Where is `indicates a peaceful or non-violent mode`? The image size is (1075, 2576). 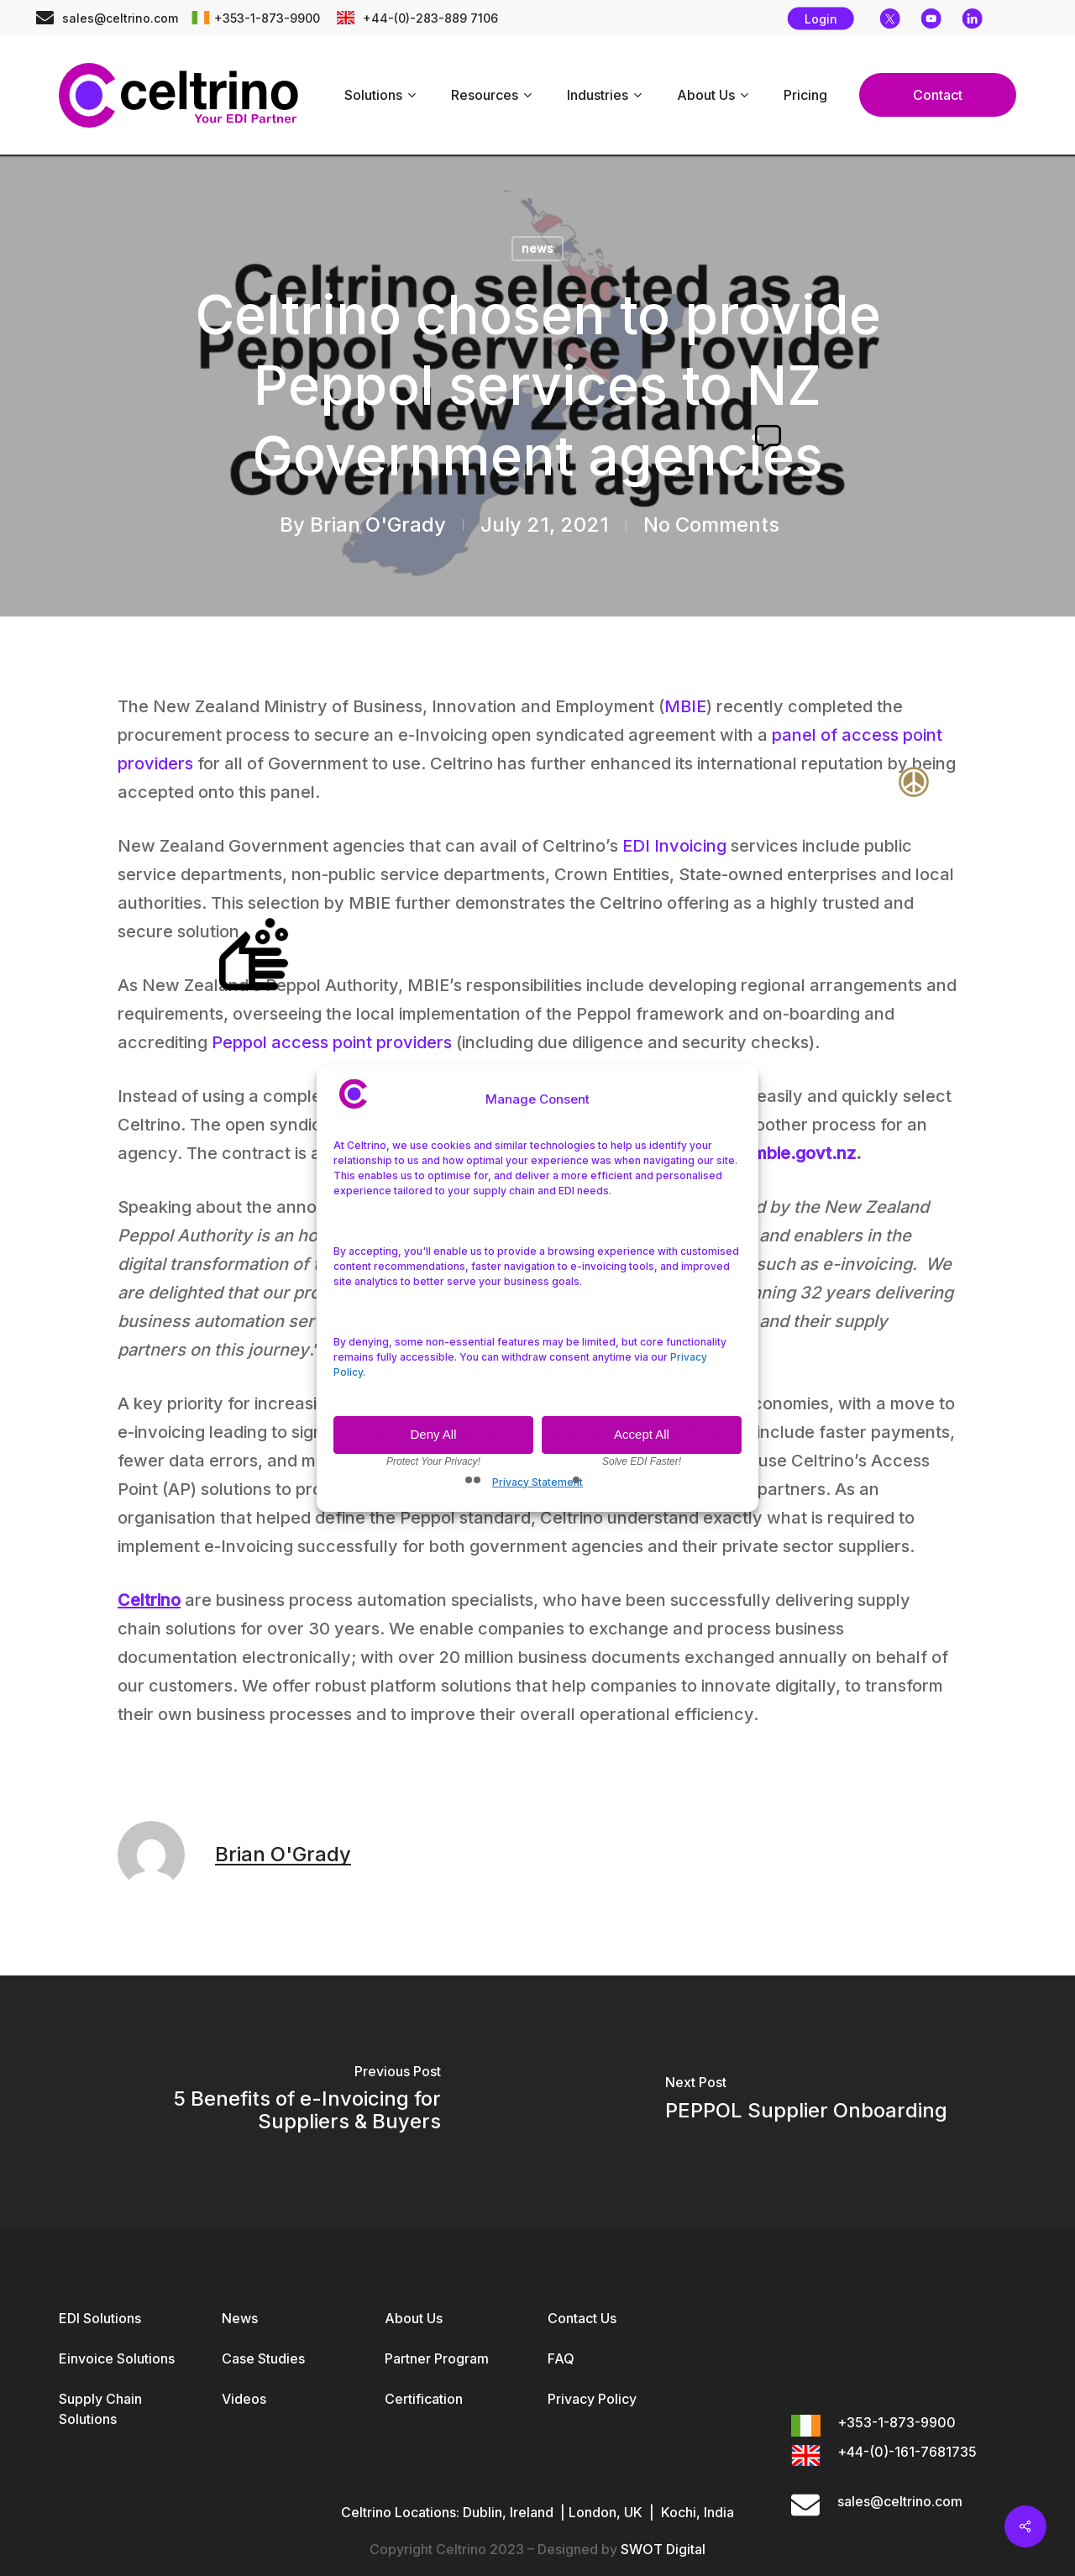
indicates a peaceful or non-violent mode is located at coordinates (914, 782).